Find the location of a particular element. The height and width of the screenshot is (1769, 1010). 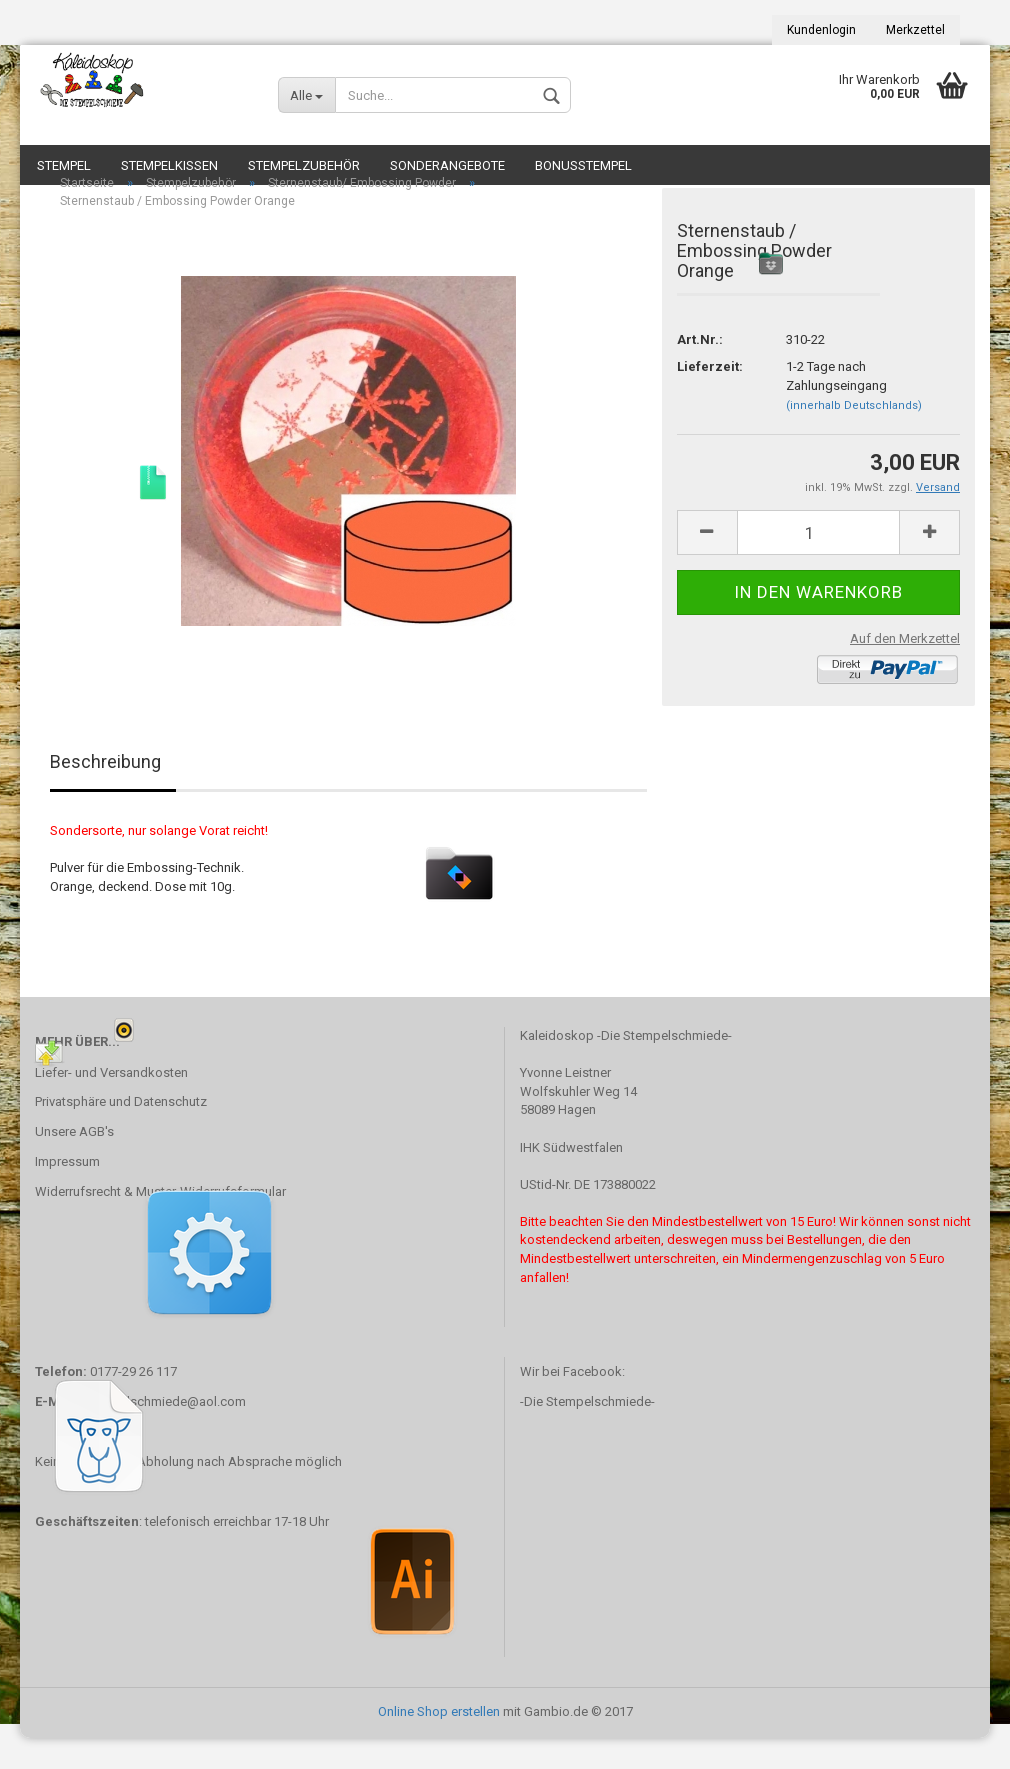

sync incoming and outgoing mail is located at coordinates (48, 1054).